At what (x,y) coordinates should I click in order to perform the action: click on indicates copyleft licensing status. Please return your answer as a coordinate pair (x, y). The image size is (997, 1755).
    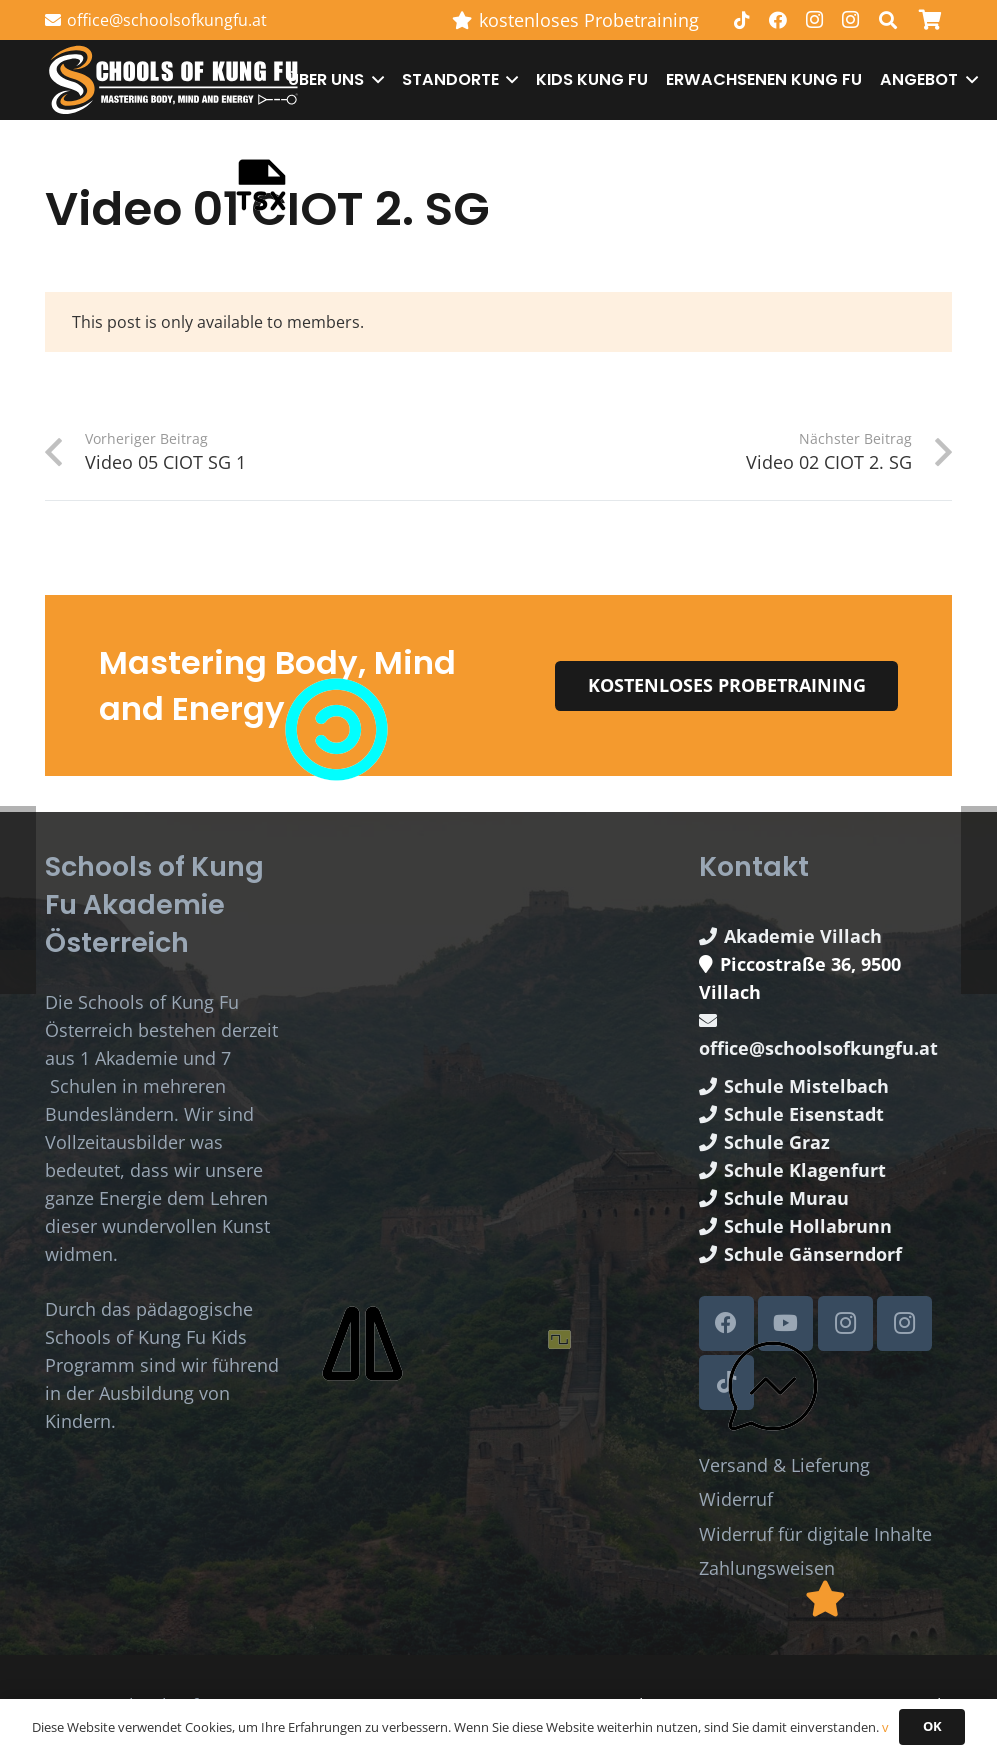
    Looking at the image, I should click on (336, 729).